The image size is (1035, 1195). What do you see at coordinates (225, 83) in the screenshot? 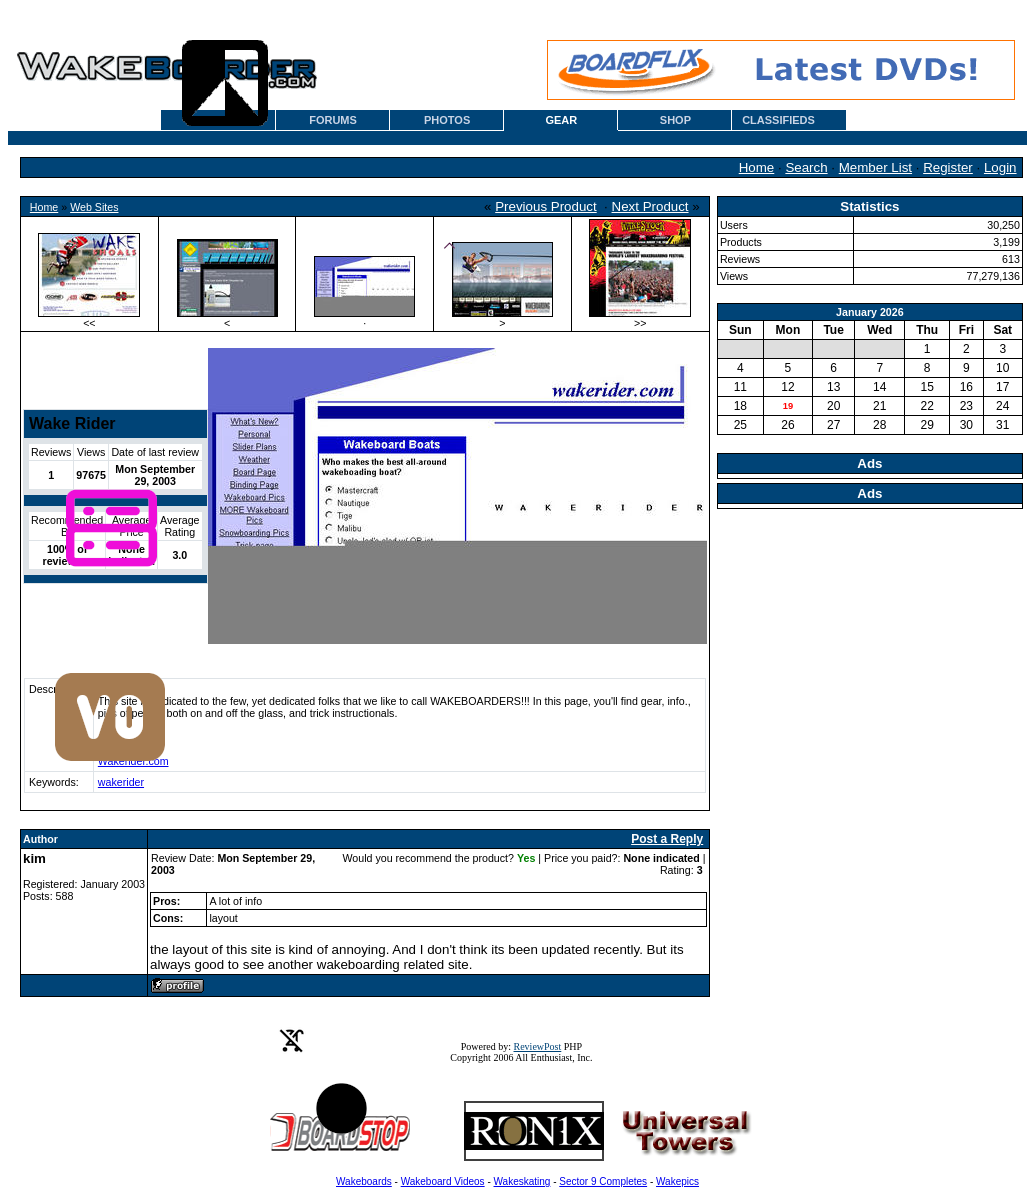
I see `apply black and white filter to image` at bounding box center [225, 83].